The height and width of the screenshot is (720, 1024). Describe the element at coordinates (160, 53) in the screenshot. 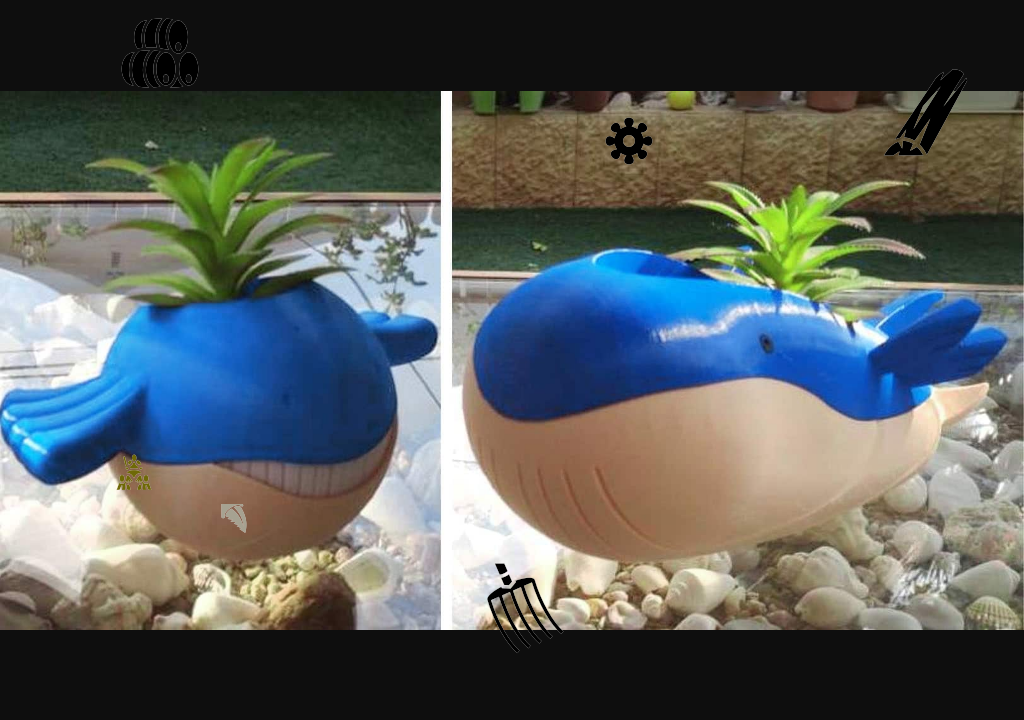

I see `access wine cellar or barrel storage inventory` at that location.